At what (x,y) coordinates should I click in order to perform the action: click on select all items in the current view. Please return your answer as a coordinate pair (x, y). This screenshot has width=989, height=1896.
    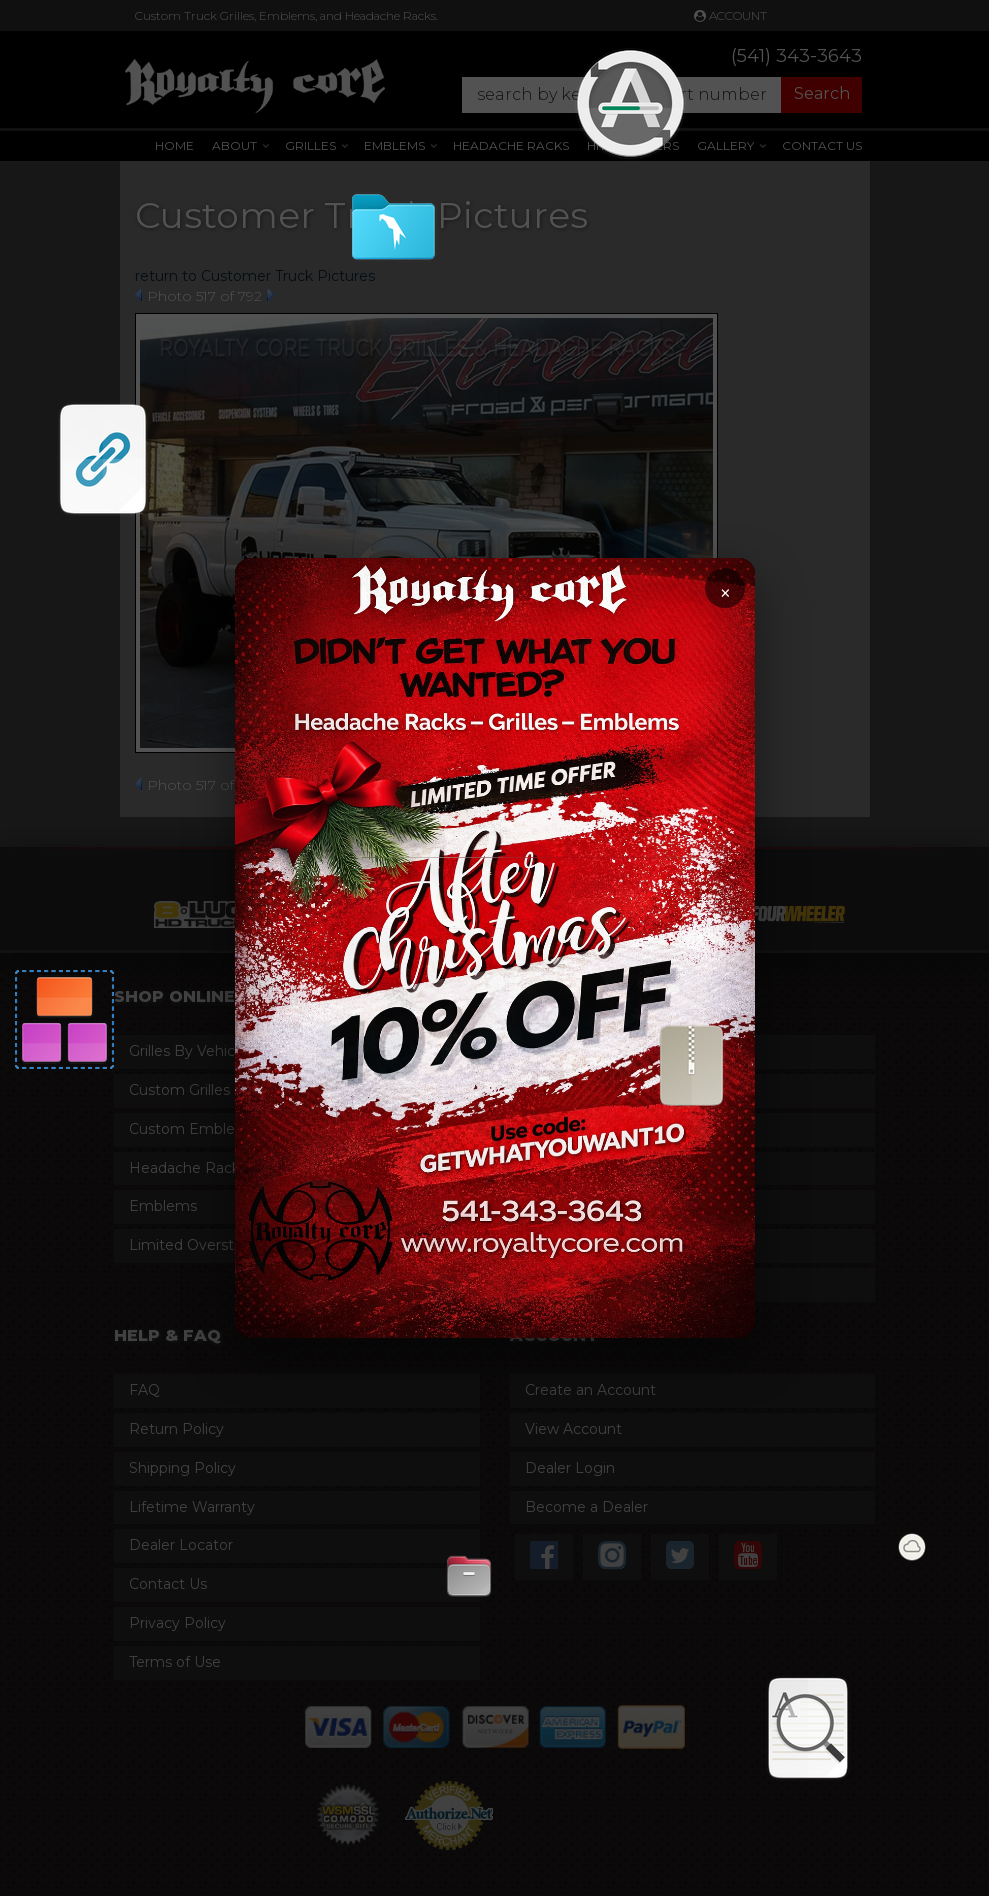
    Looking at the image, I should click on (64, 1019).